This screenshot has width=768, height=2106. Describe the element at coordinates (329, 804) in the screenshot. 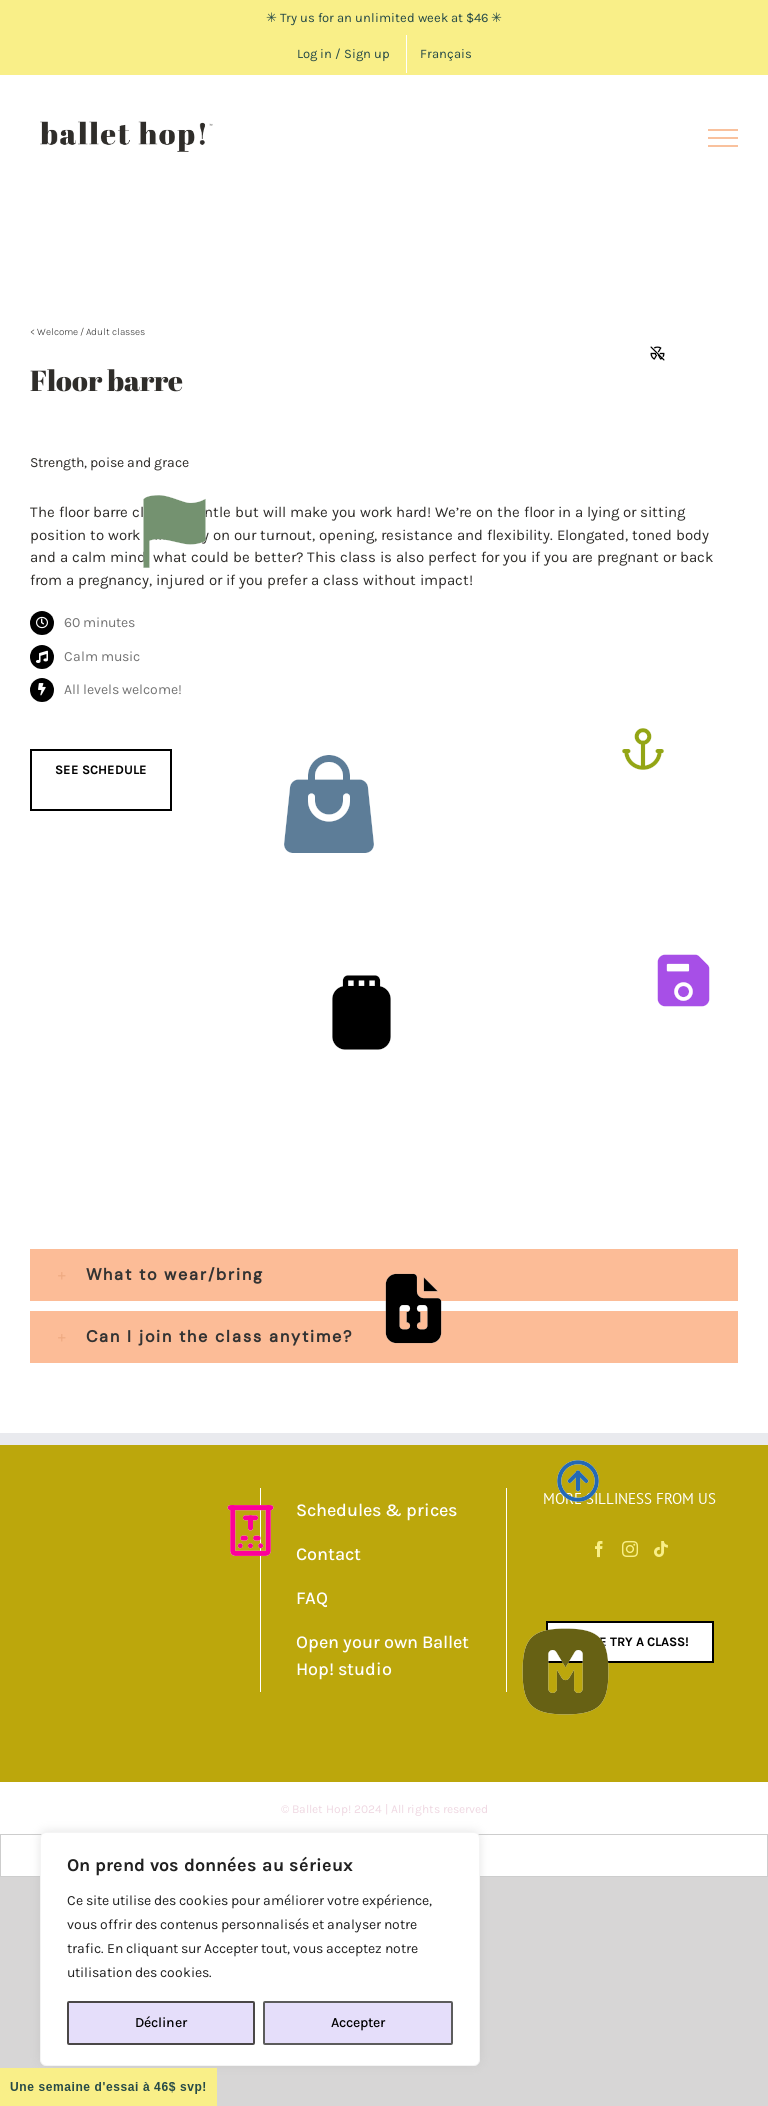

I see `view your shopping cart` at that location.